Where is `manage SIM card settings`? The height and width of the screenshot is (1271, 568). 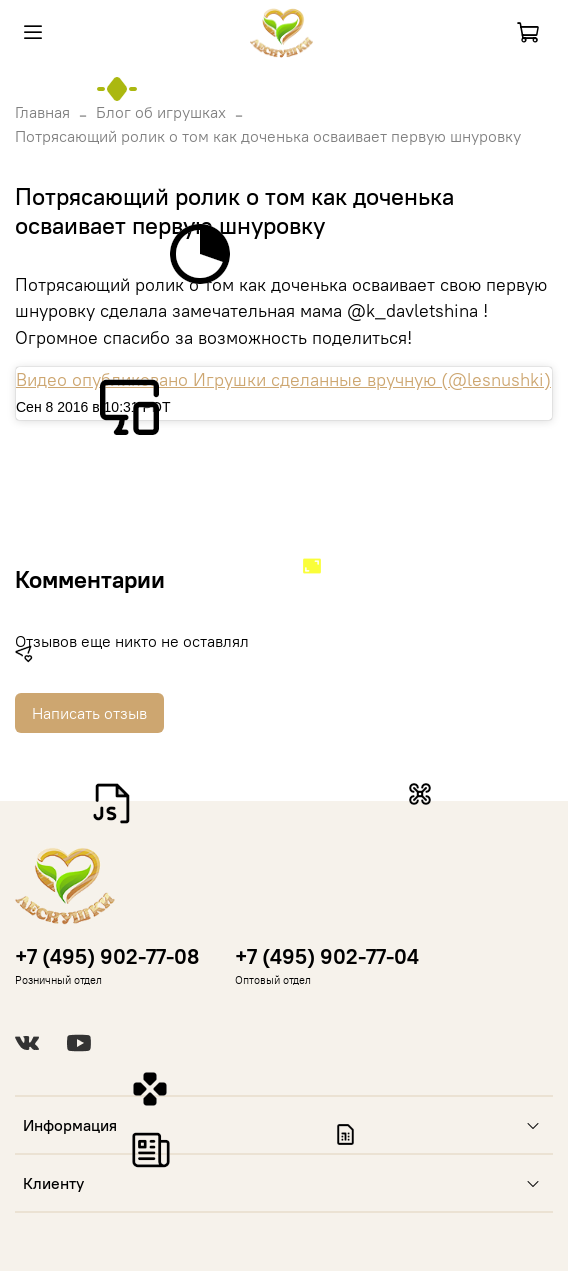 manage SIM card settings is located at coordinates (345, 1134).